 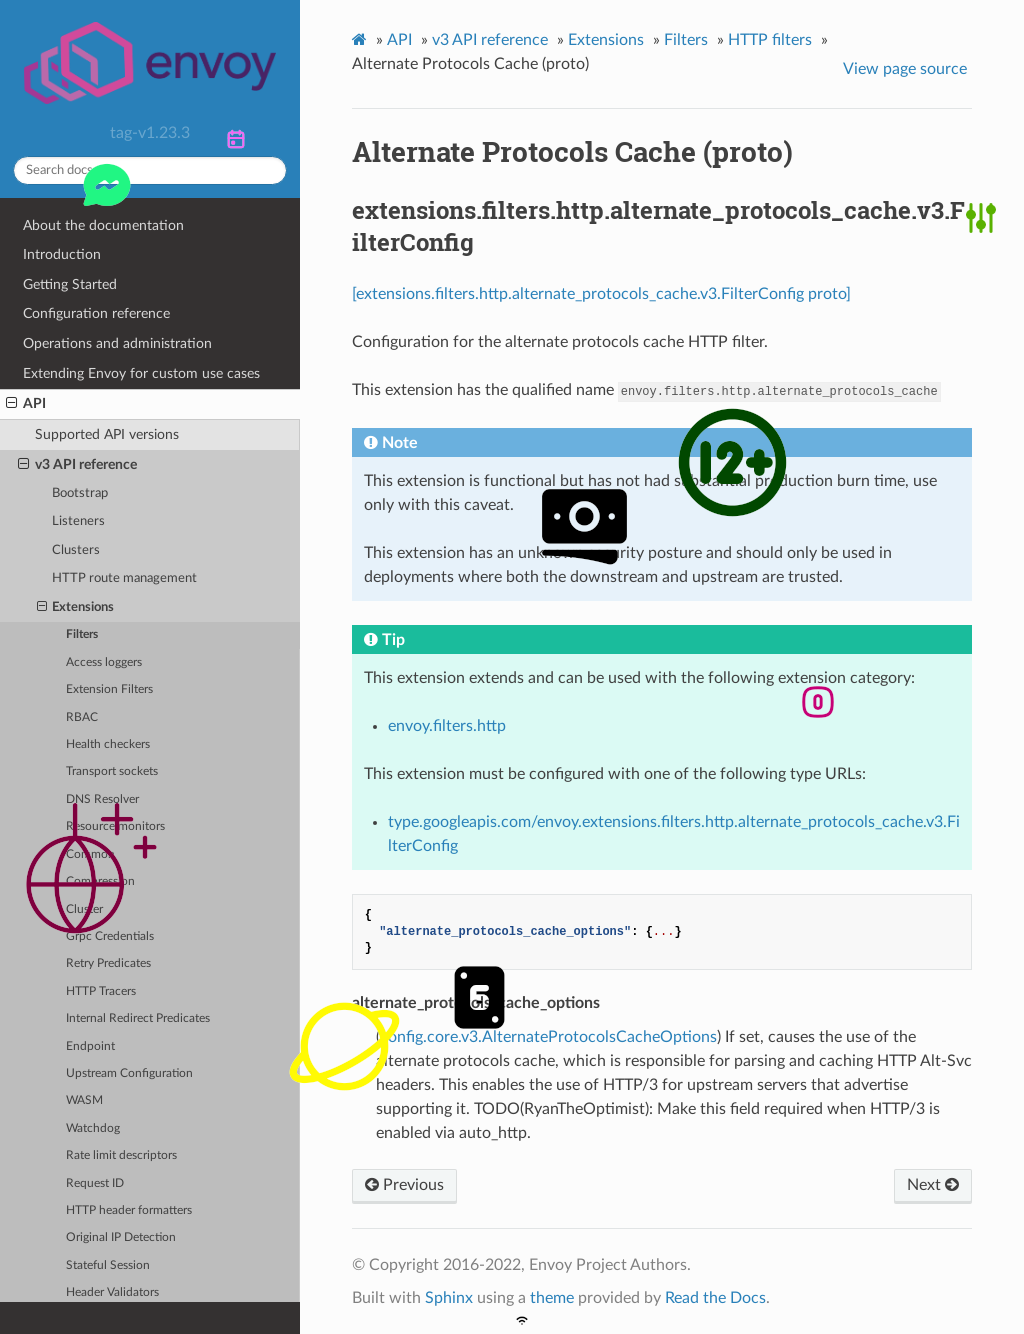 What do you see at coordinates (732, 462) in the screenshot?
I see `indicates content rated for ages 12 and older` at bounding box center [732, 462].